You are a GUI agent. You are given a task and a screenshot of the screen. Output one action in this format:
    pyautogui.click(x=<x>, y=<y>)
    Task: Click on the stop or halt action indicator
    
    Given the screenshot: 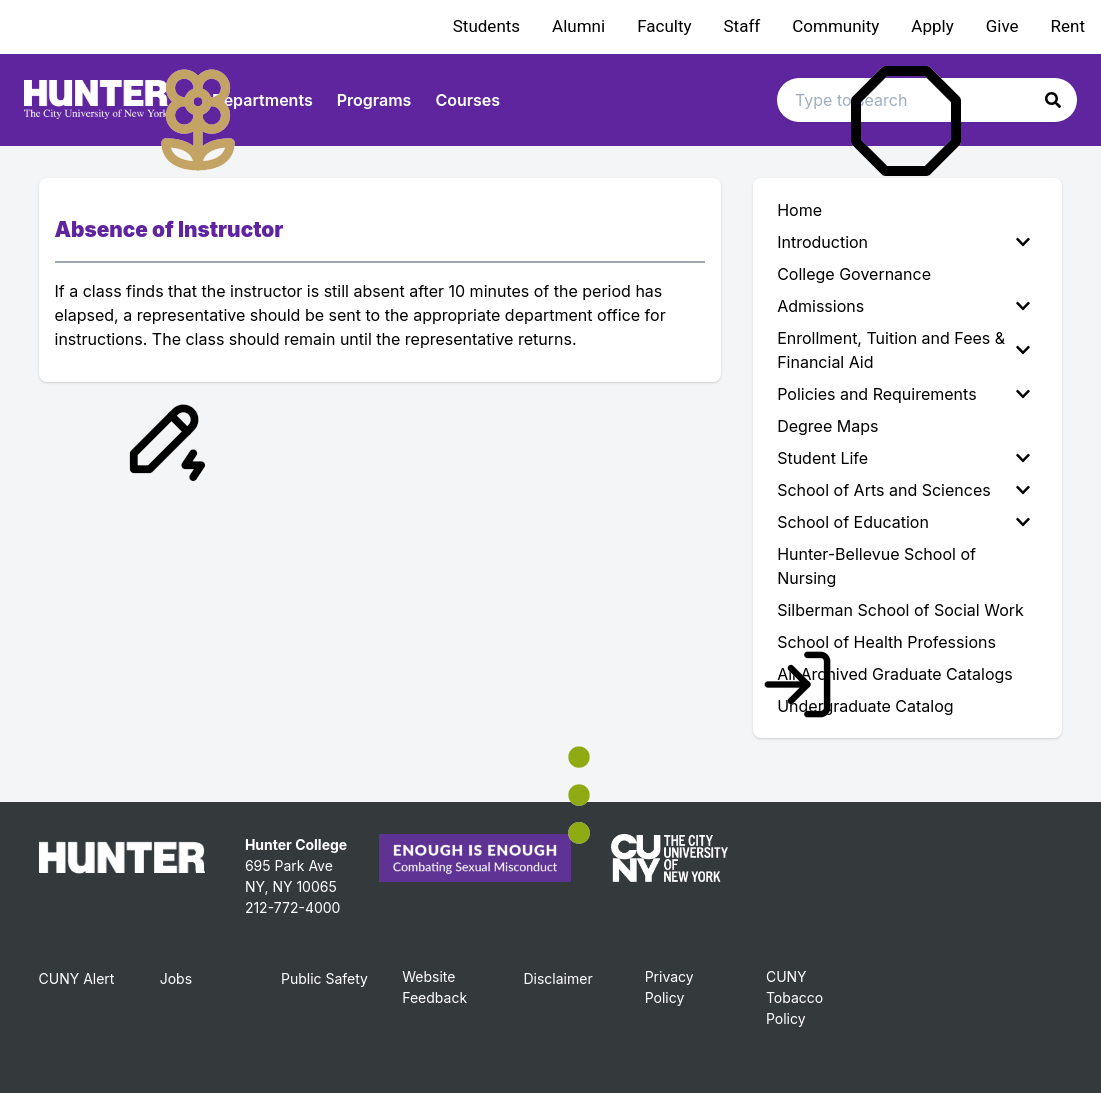 What is the action you would take?
    pyautogui.click(x=906, y=121)
    